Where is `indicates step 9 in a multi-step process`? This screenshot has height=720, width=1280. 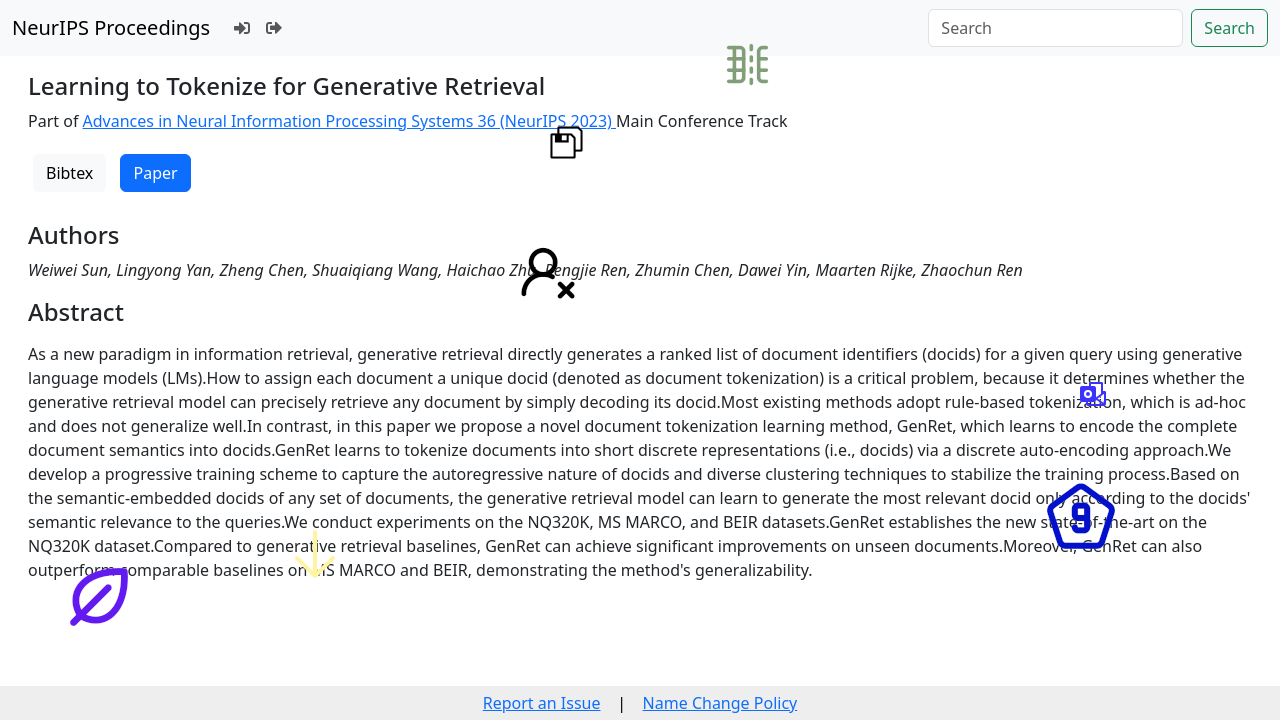 indicates step 9 in a multi-step process is located at coordinates (1081, 518).